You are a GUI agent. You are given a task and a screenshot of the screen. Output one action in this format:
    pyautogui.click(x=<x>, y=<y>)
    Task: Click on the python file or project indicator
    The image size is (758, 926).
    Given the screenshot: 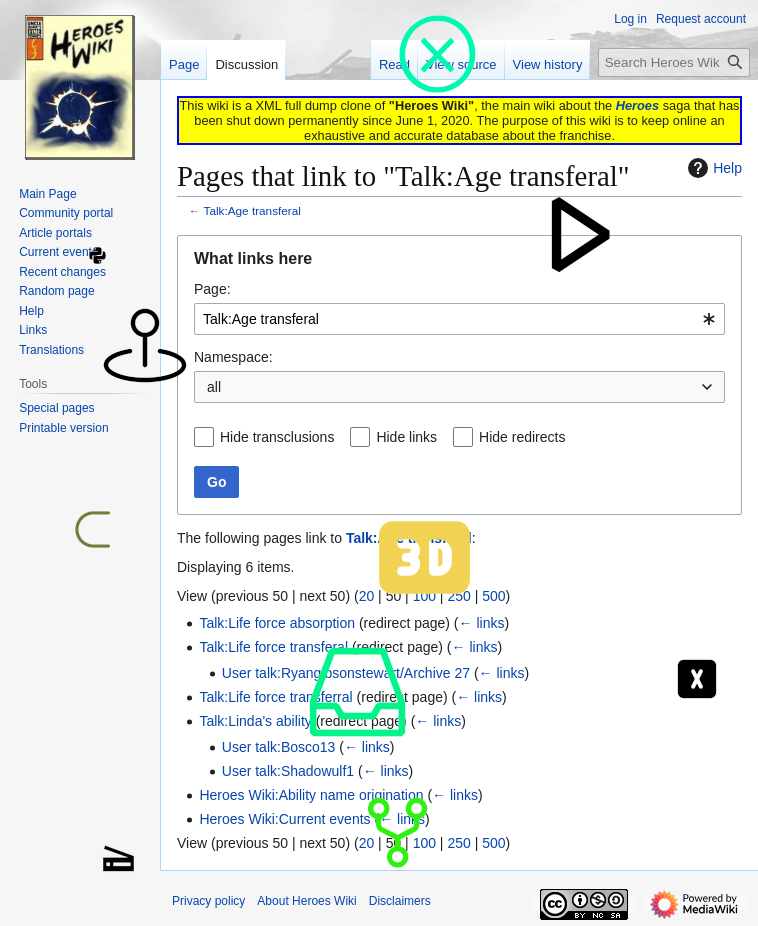 What is the action you would take?
    pyautogui.click(x=97, y=255)
    